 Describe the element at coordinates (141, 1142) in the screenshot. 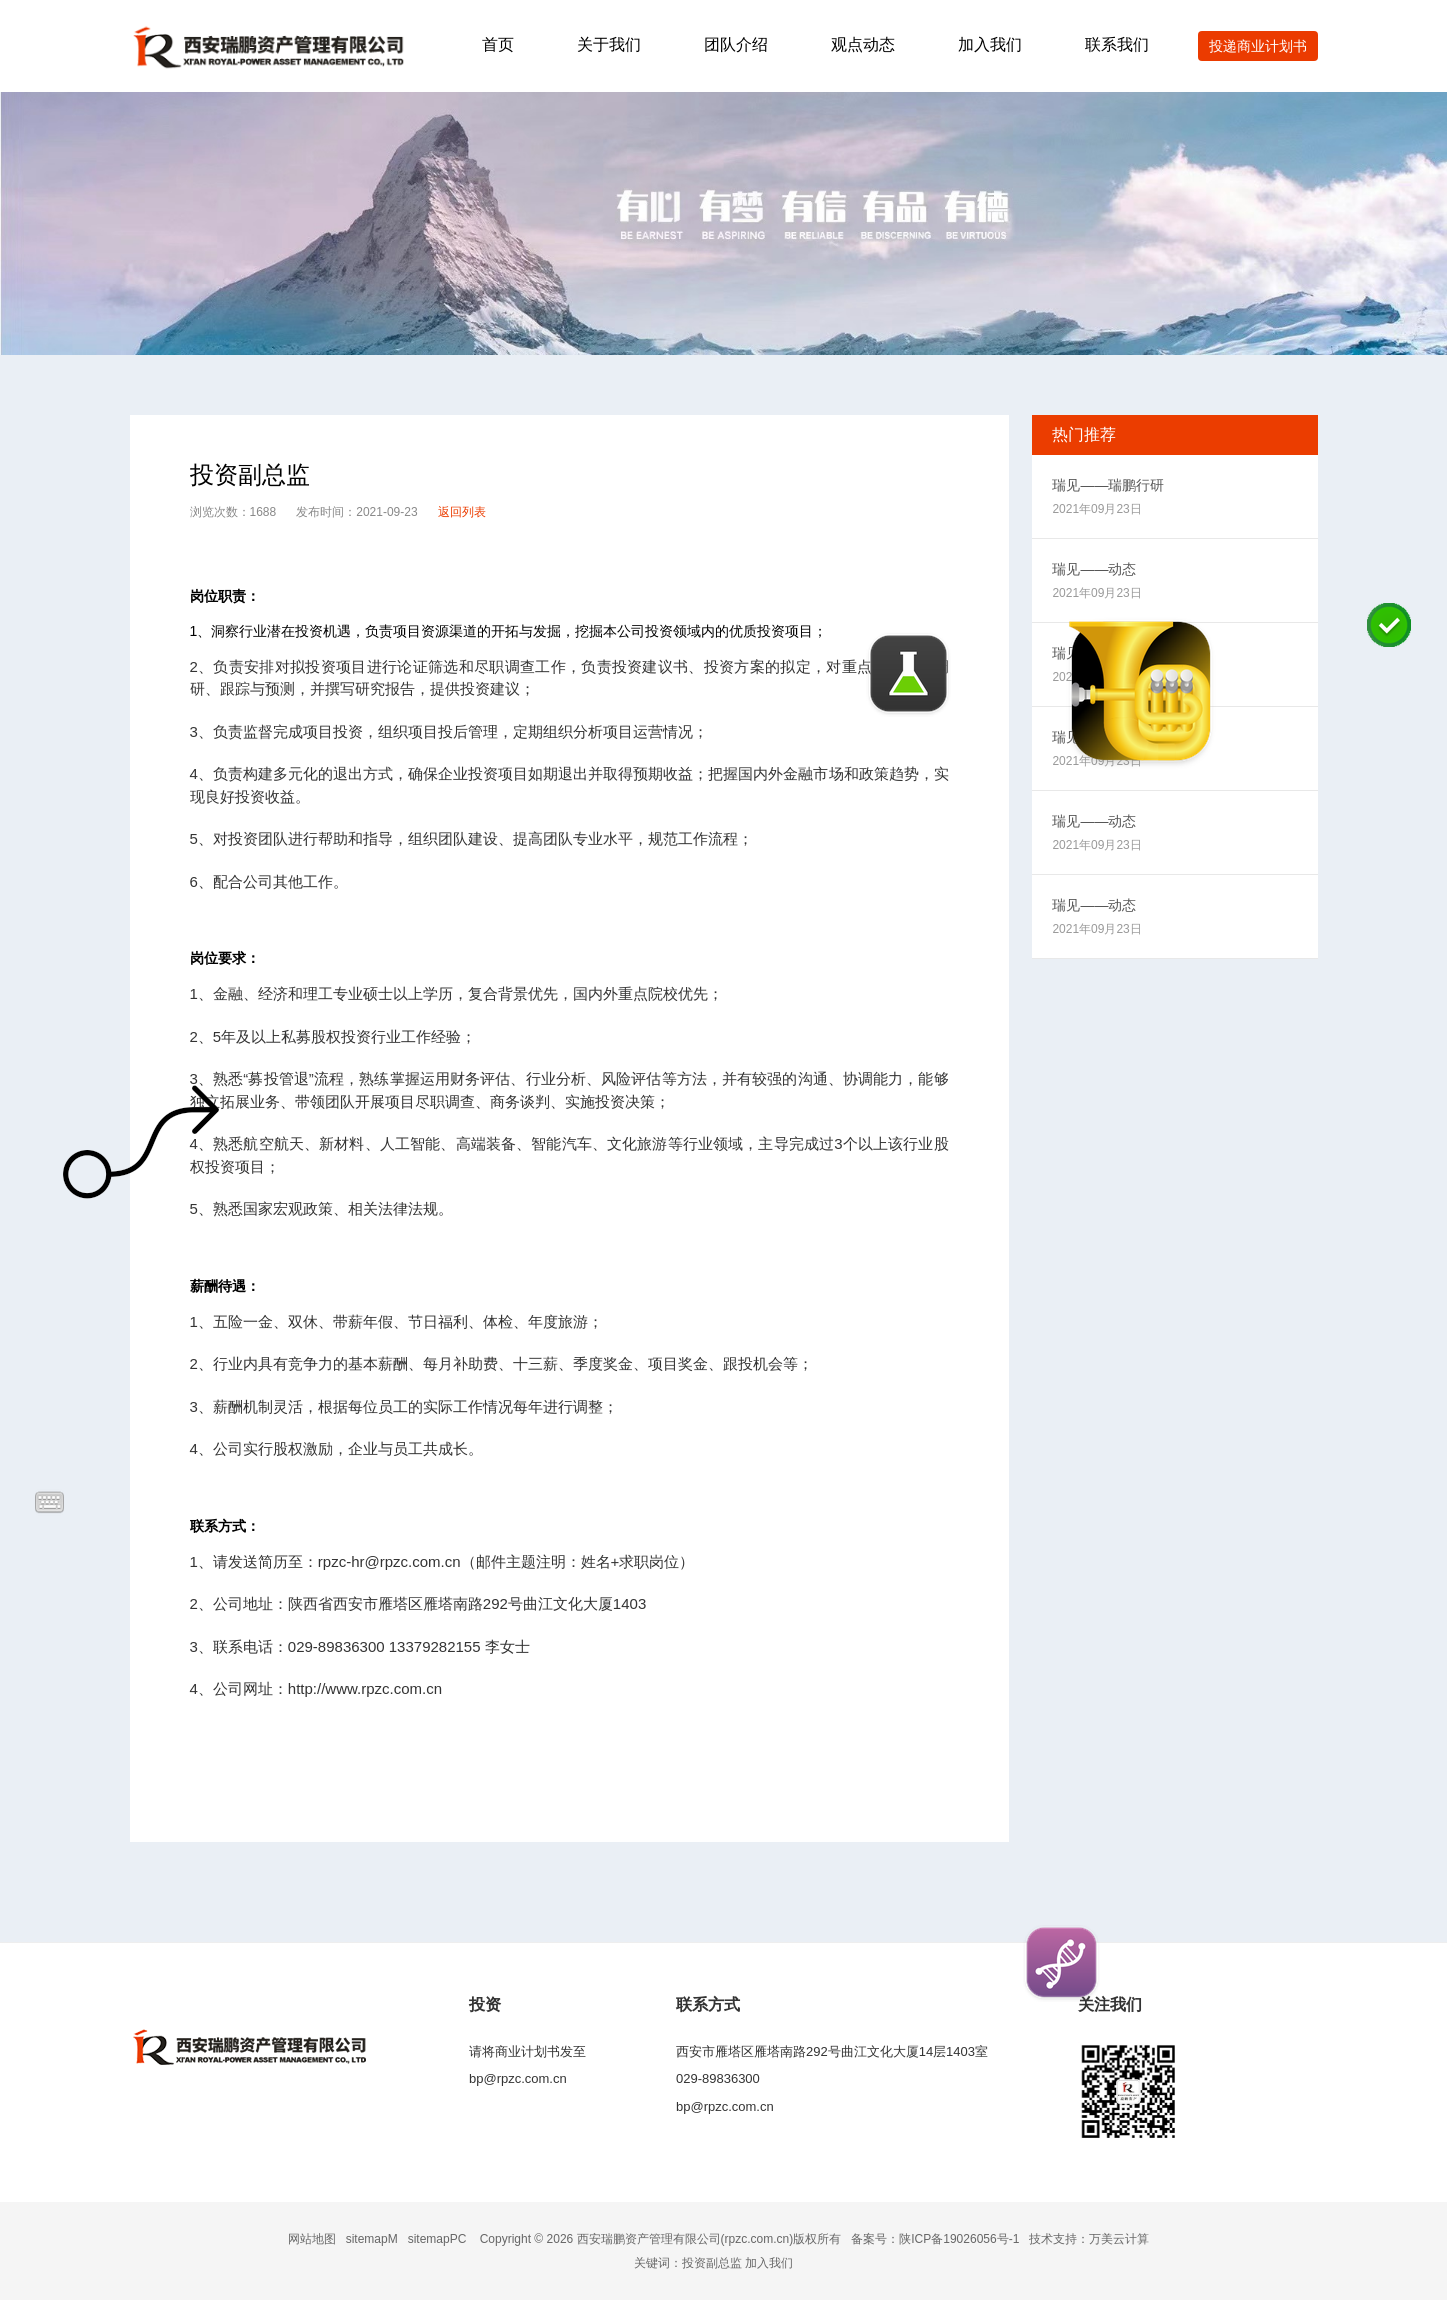

I see `indicates a workflow or process flow direction` at that location.